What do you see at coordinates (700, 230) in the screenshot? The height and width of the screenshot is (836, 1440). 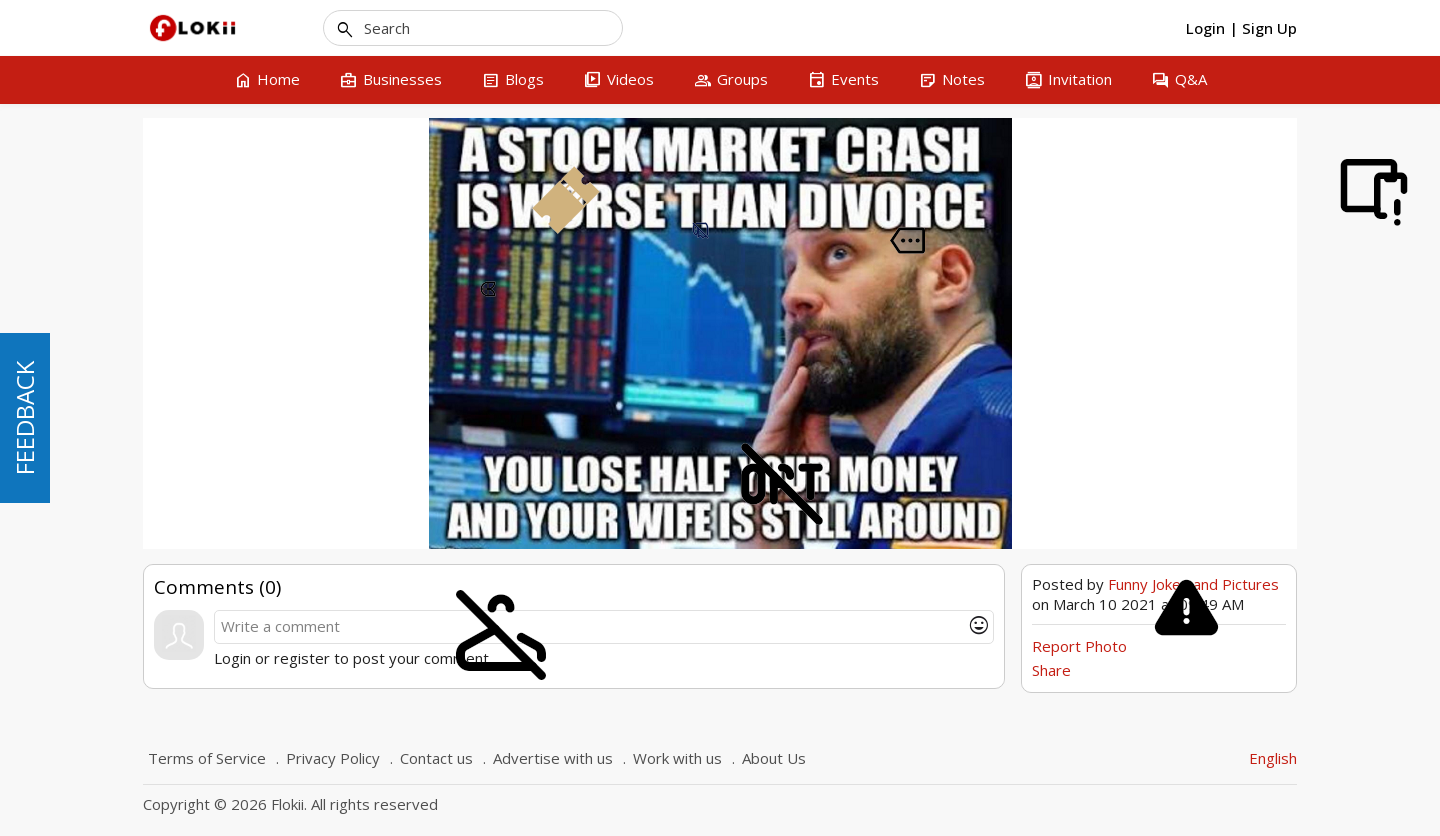 I see `indicates toilet paper is out of stock` at bounding box center [700, 230].